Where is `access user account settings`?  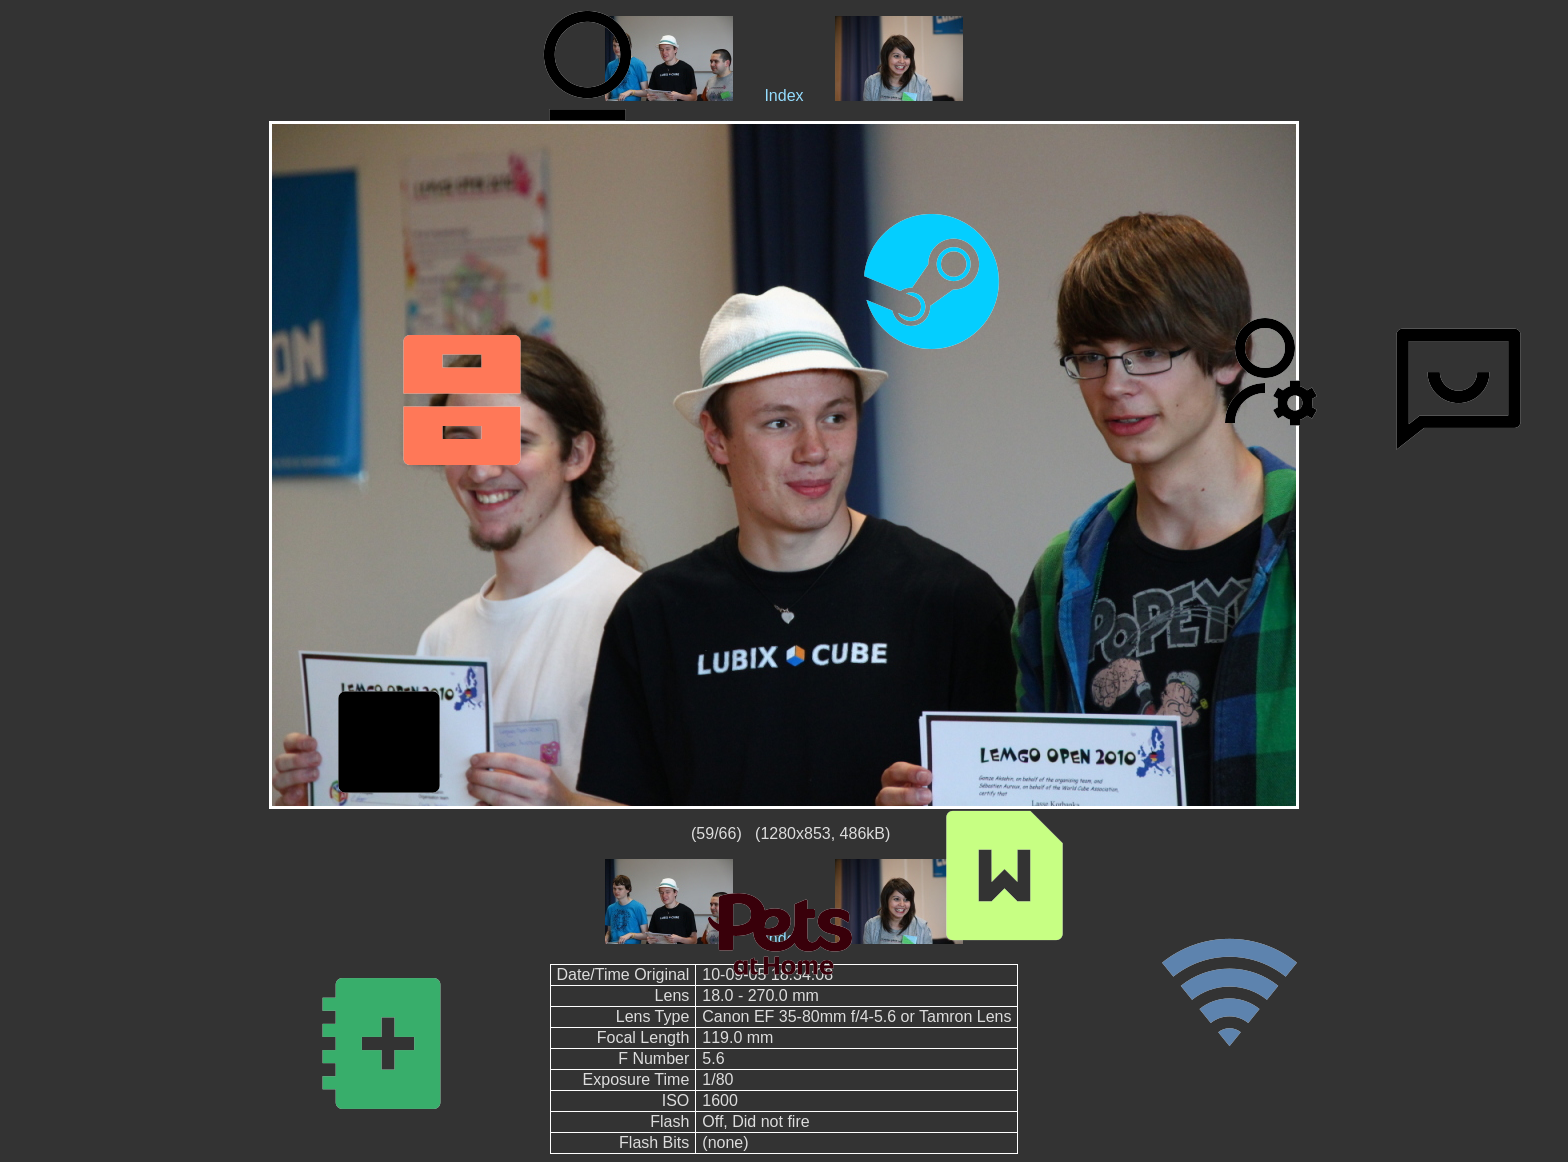
access user account settings is located at coordinates (1265, 373).